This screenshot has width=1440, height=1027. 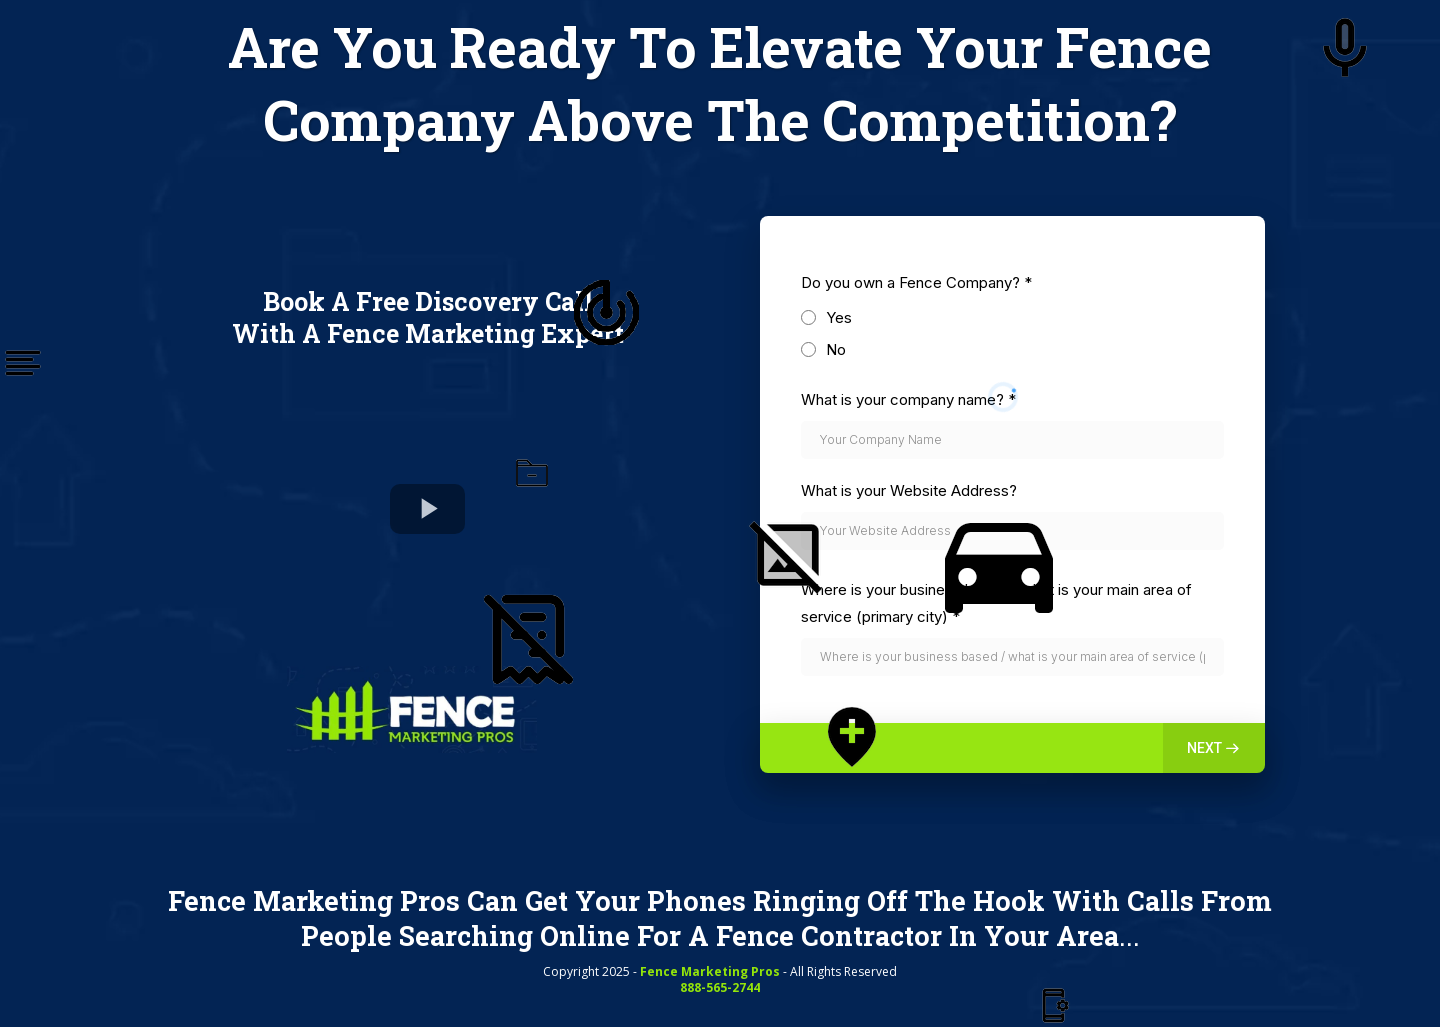 I want to click on add a new location pin, so click(x=852, y=737).